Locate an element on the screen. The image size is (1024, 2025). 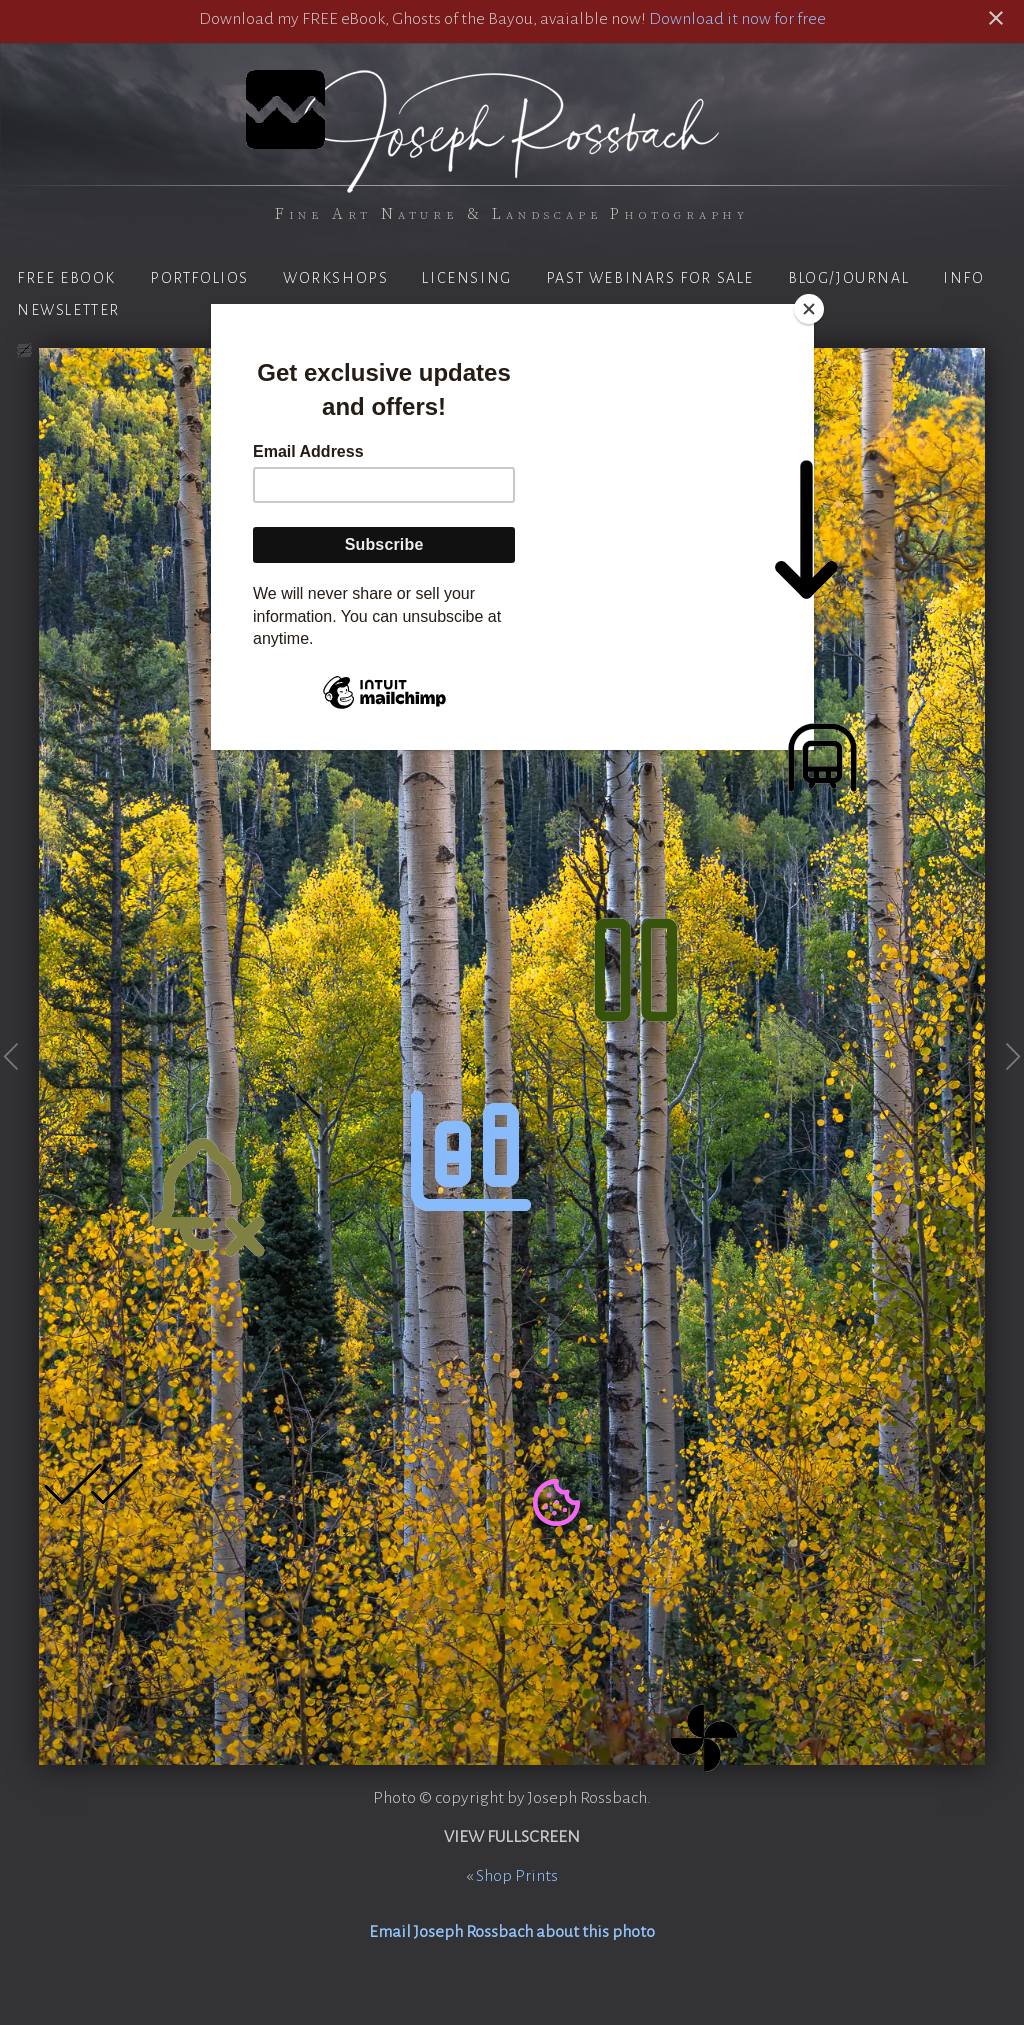
view stacked column chart data is located at coordinates (471, 1151).